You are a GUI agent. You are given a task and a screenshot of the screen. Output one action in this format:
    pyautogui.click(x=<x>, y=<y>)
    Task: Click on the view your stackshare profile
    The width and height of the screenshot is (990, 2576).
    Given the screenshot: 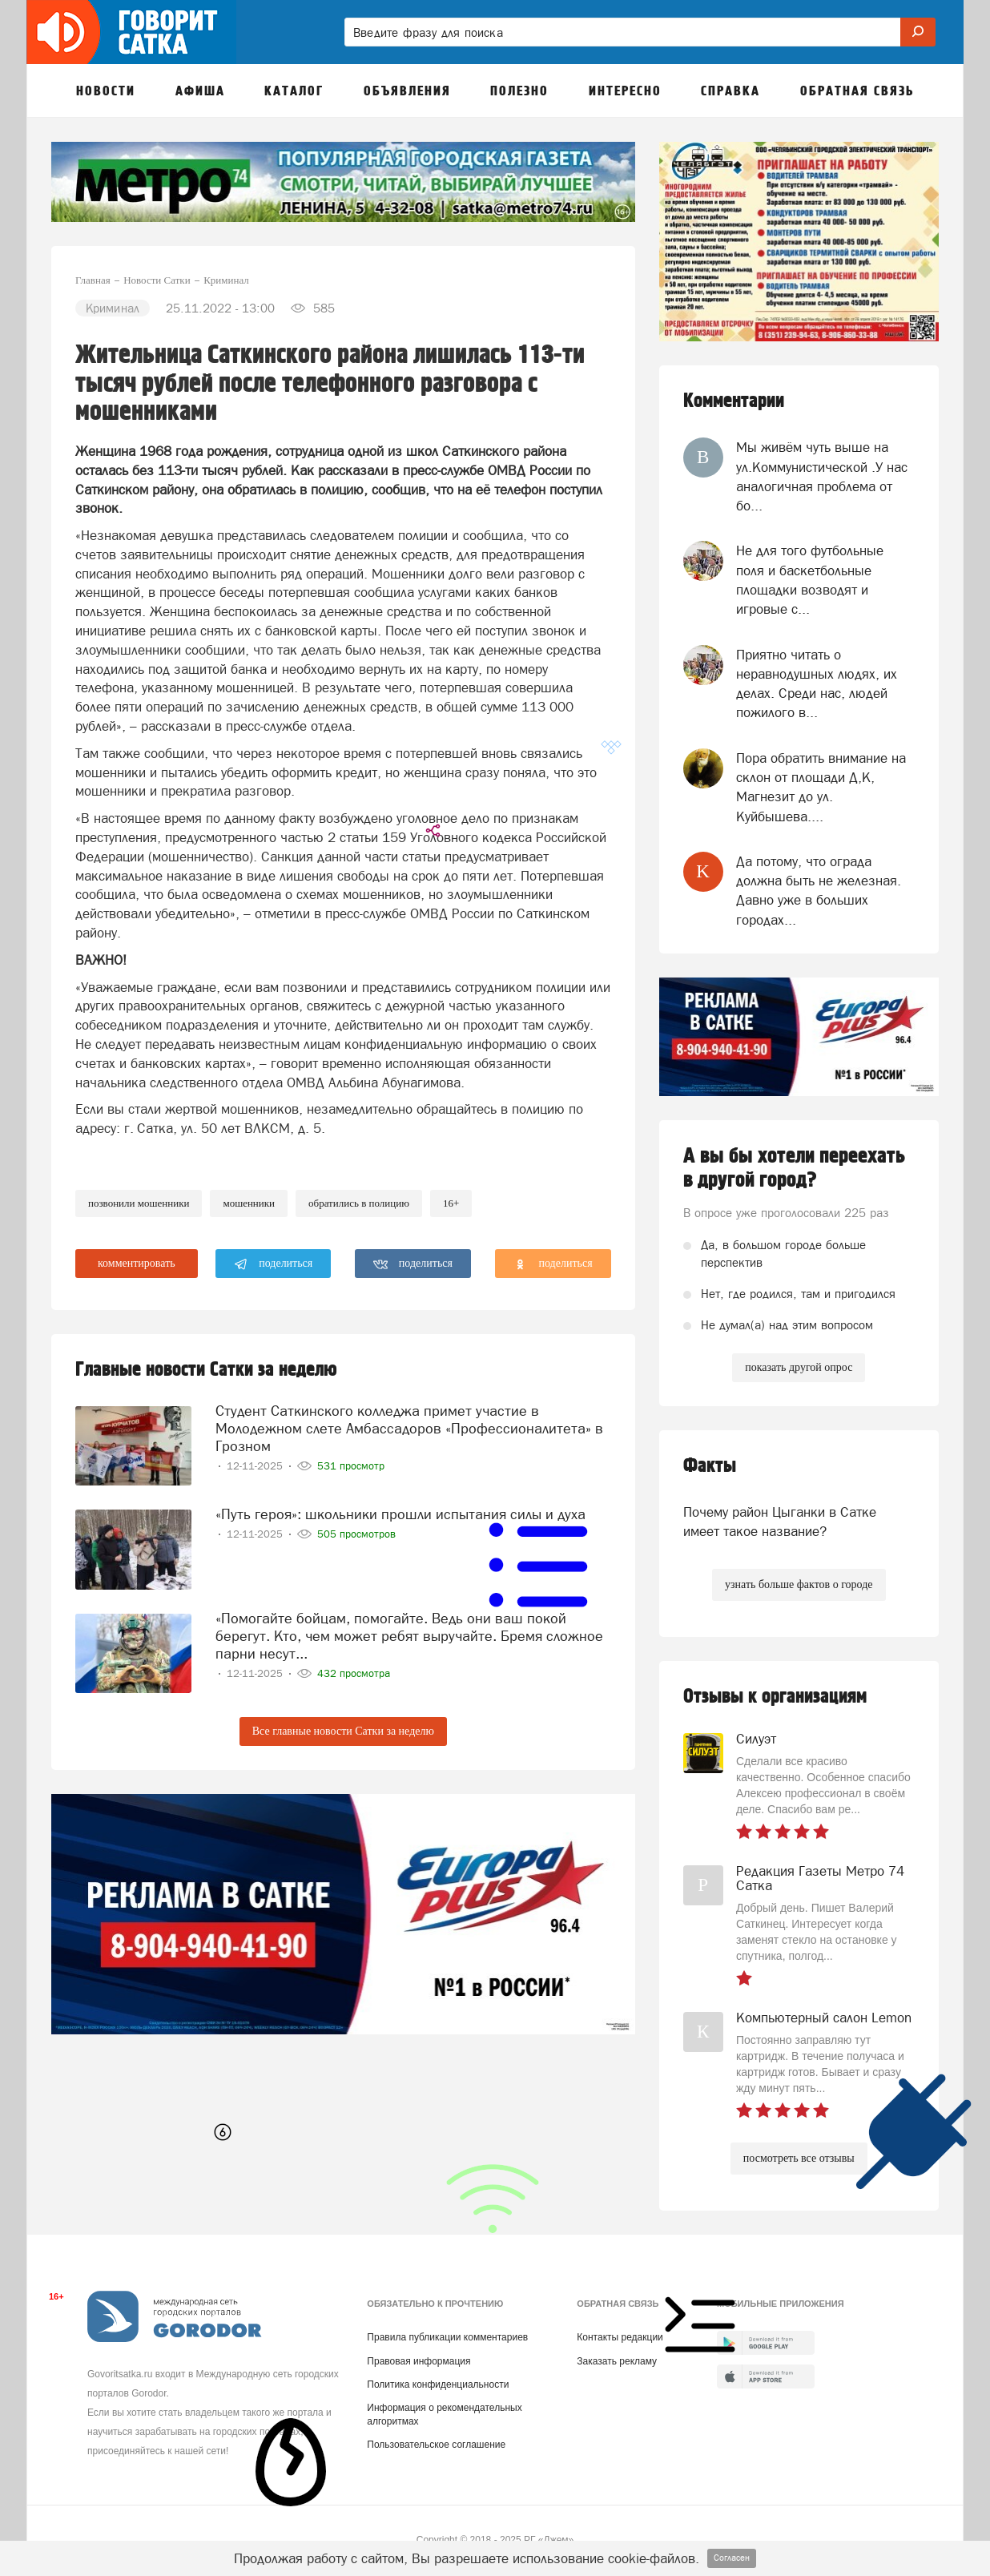 What is the action you would take?
    pyautogui.click(x=433, y=830)
    